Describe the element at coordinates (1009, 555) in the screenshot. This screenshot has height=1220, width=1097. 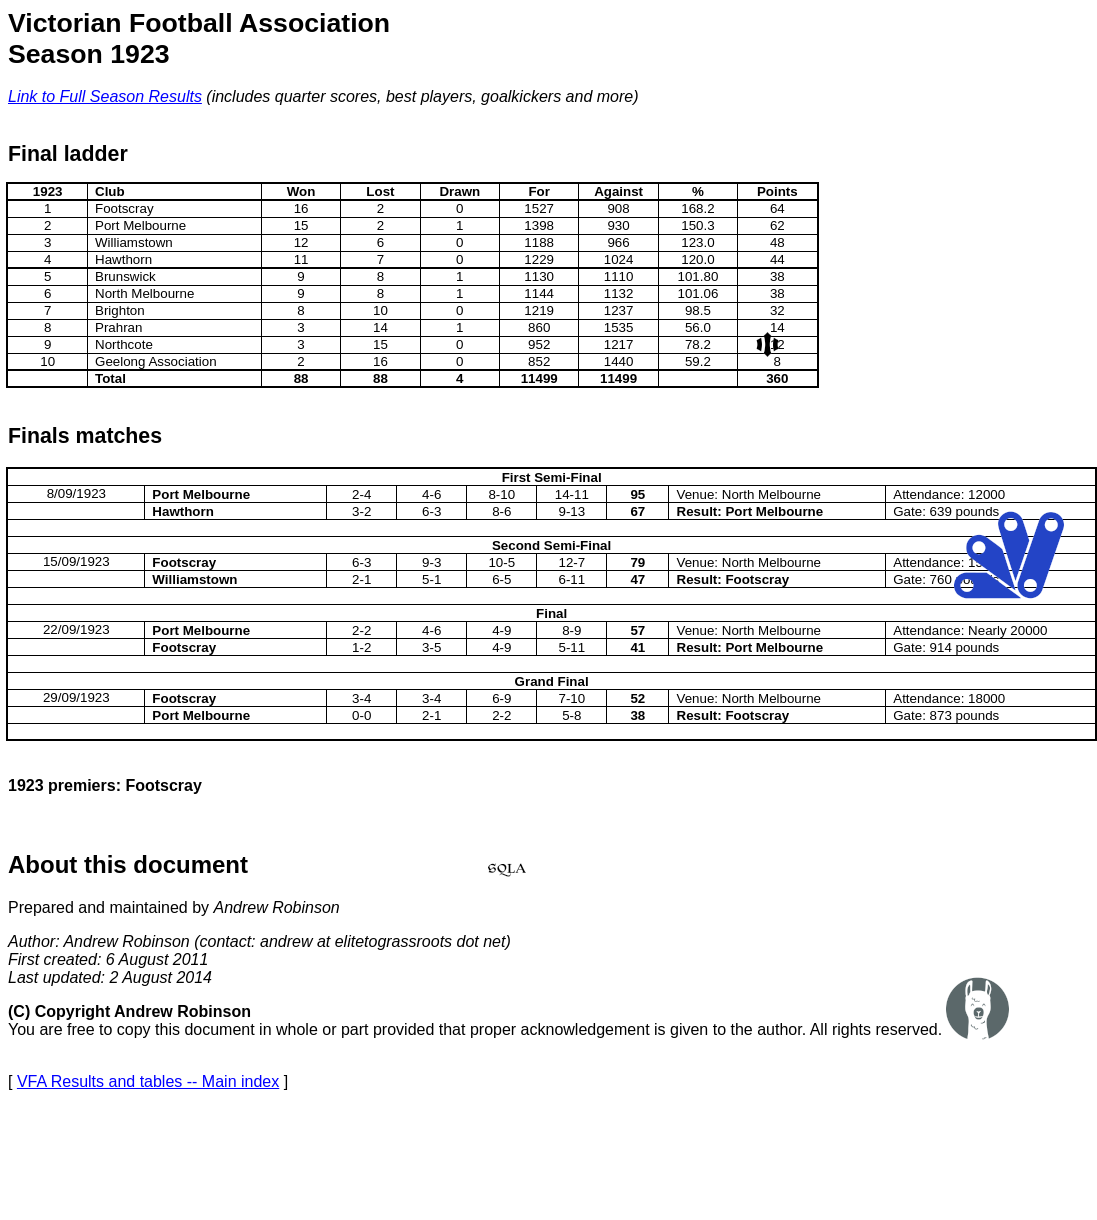
I see `Google Apps Script logo` at that location.